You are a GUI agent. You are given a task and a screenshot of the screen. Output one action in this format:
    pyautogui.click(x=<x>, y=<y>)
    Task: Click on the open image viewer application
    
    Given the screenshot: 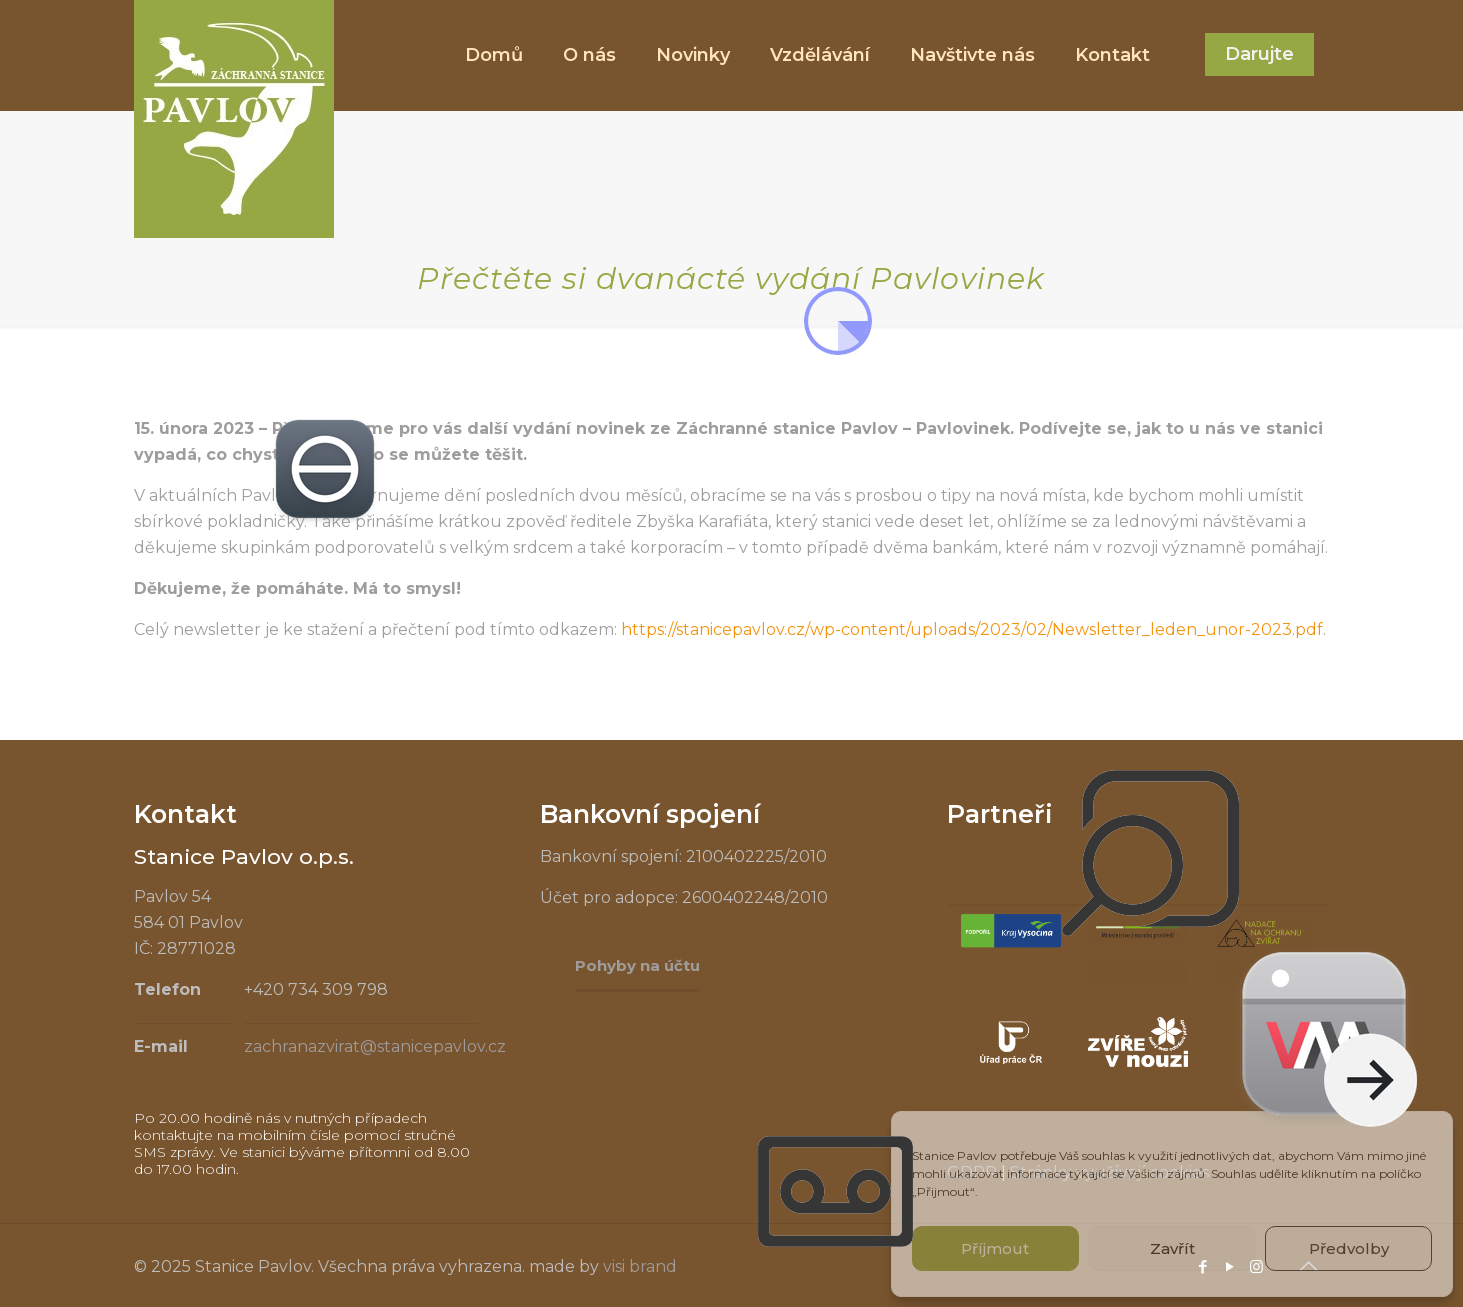 What is the action you would take?
    pyautogui.click(x=1149, y=848)
    